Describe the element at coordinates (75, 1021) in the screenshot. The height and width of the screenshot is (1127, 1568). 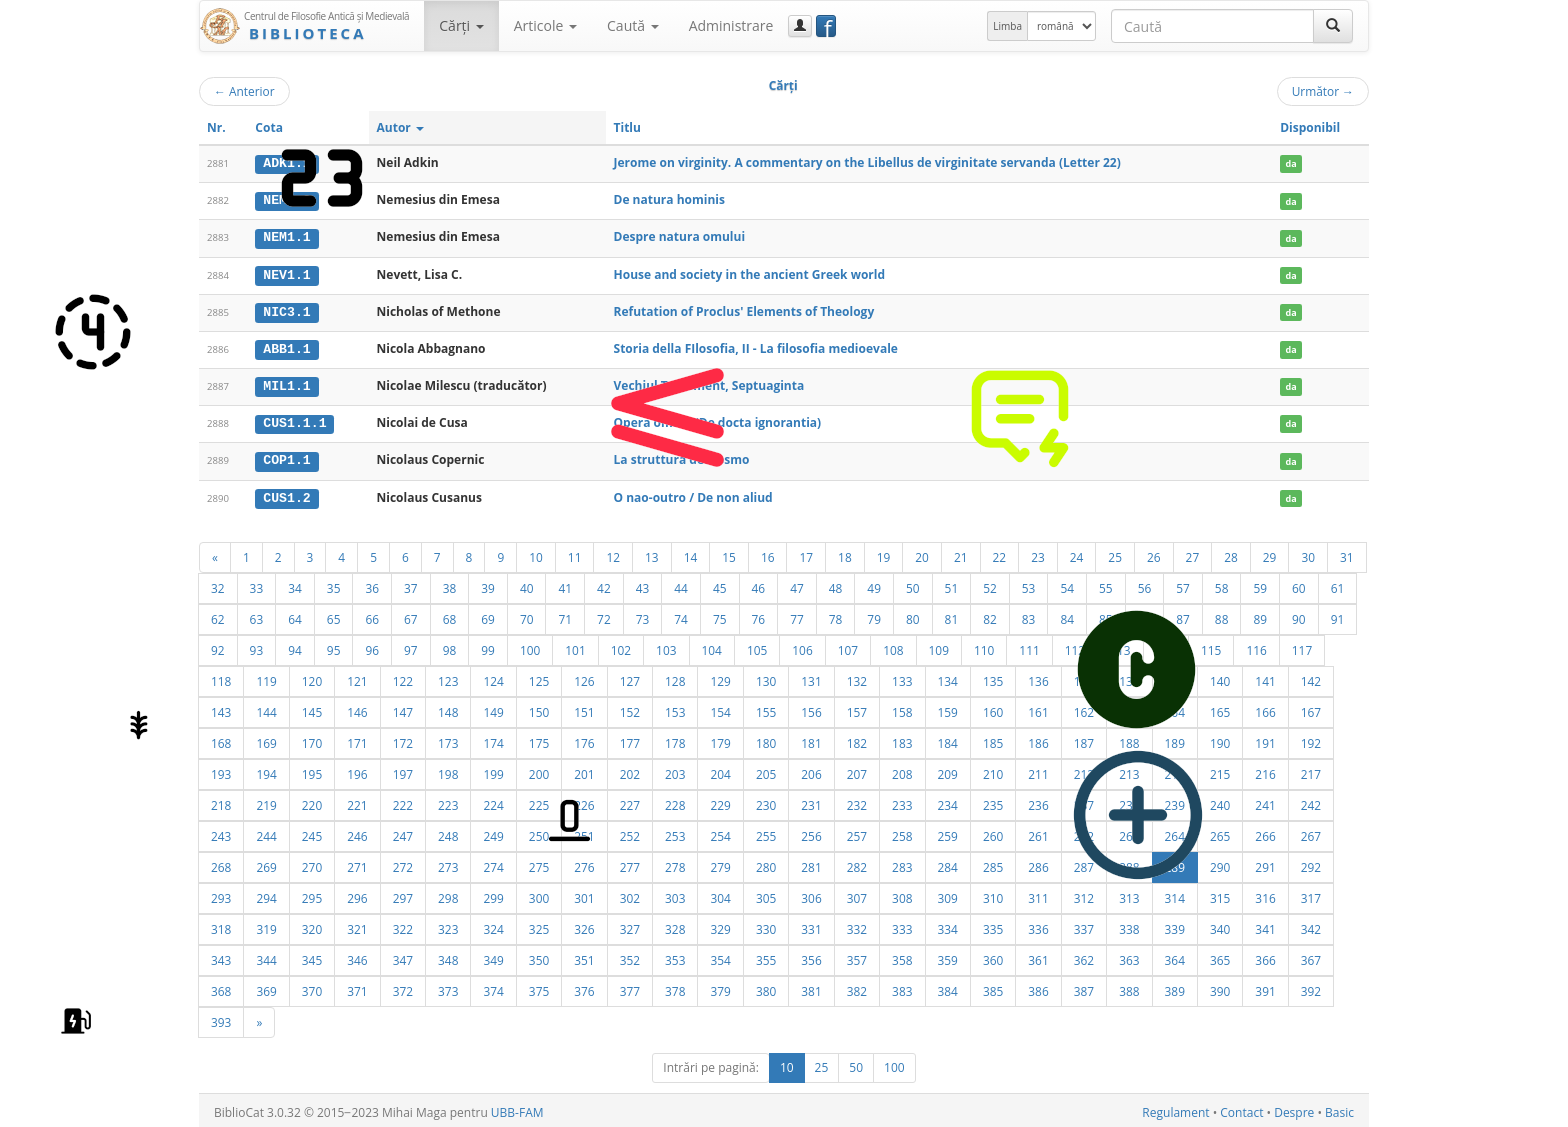
I see `find nearby EV charging stations` at that location.